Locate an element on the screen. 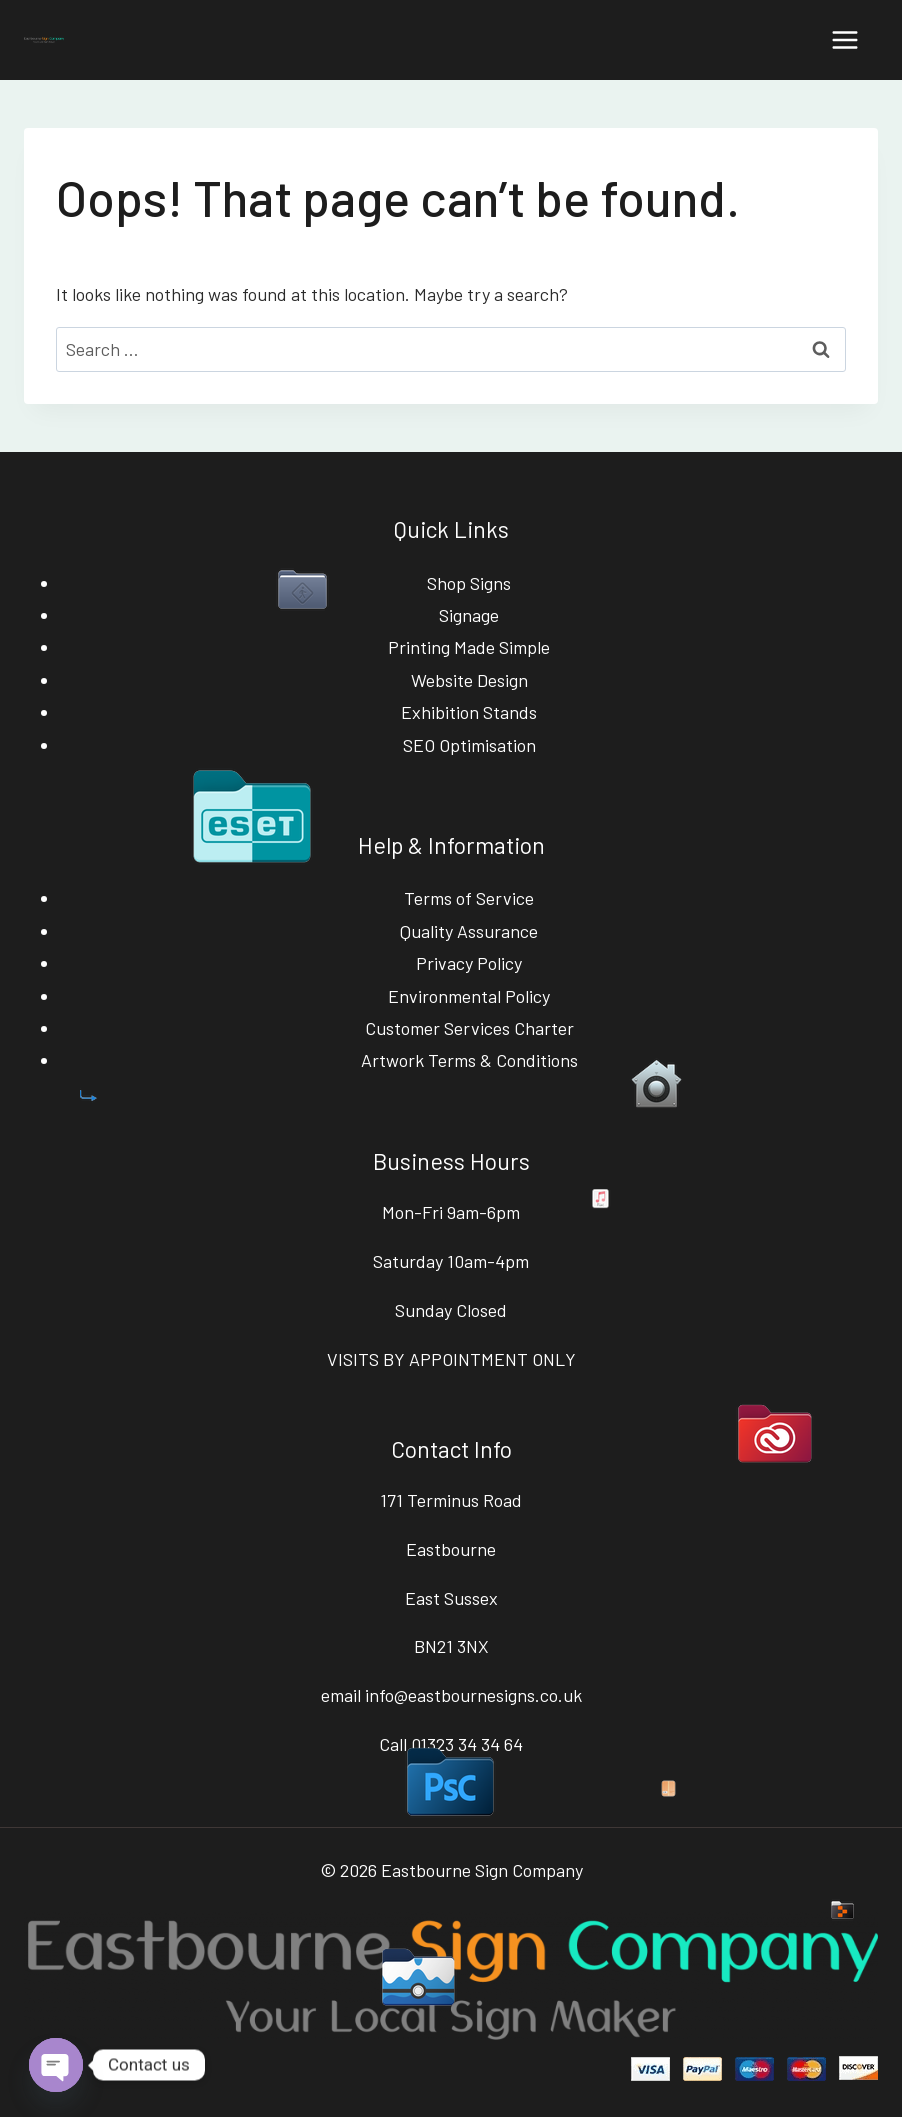  open eset antivirus files folder is located at coordinates (251, 819).